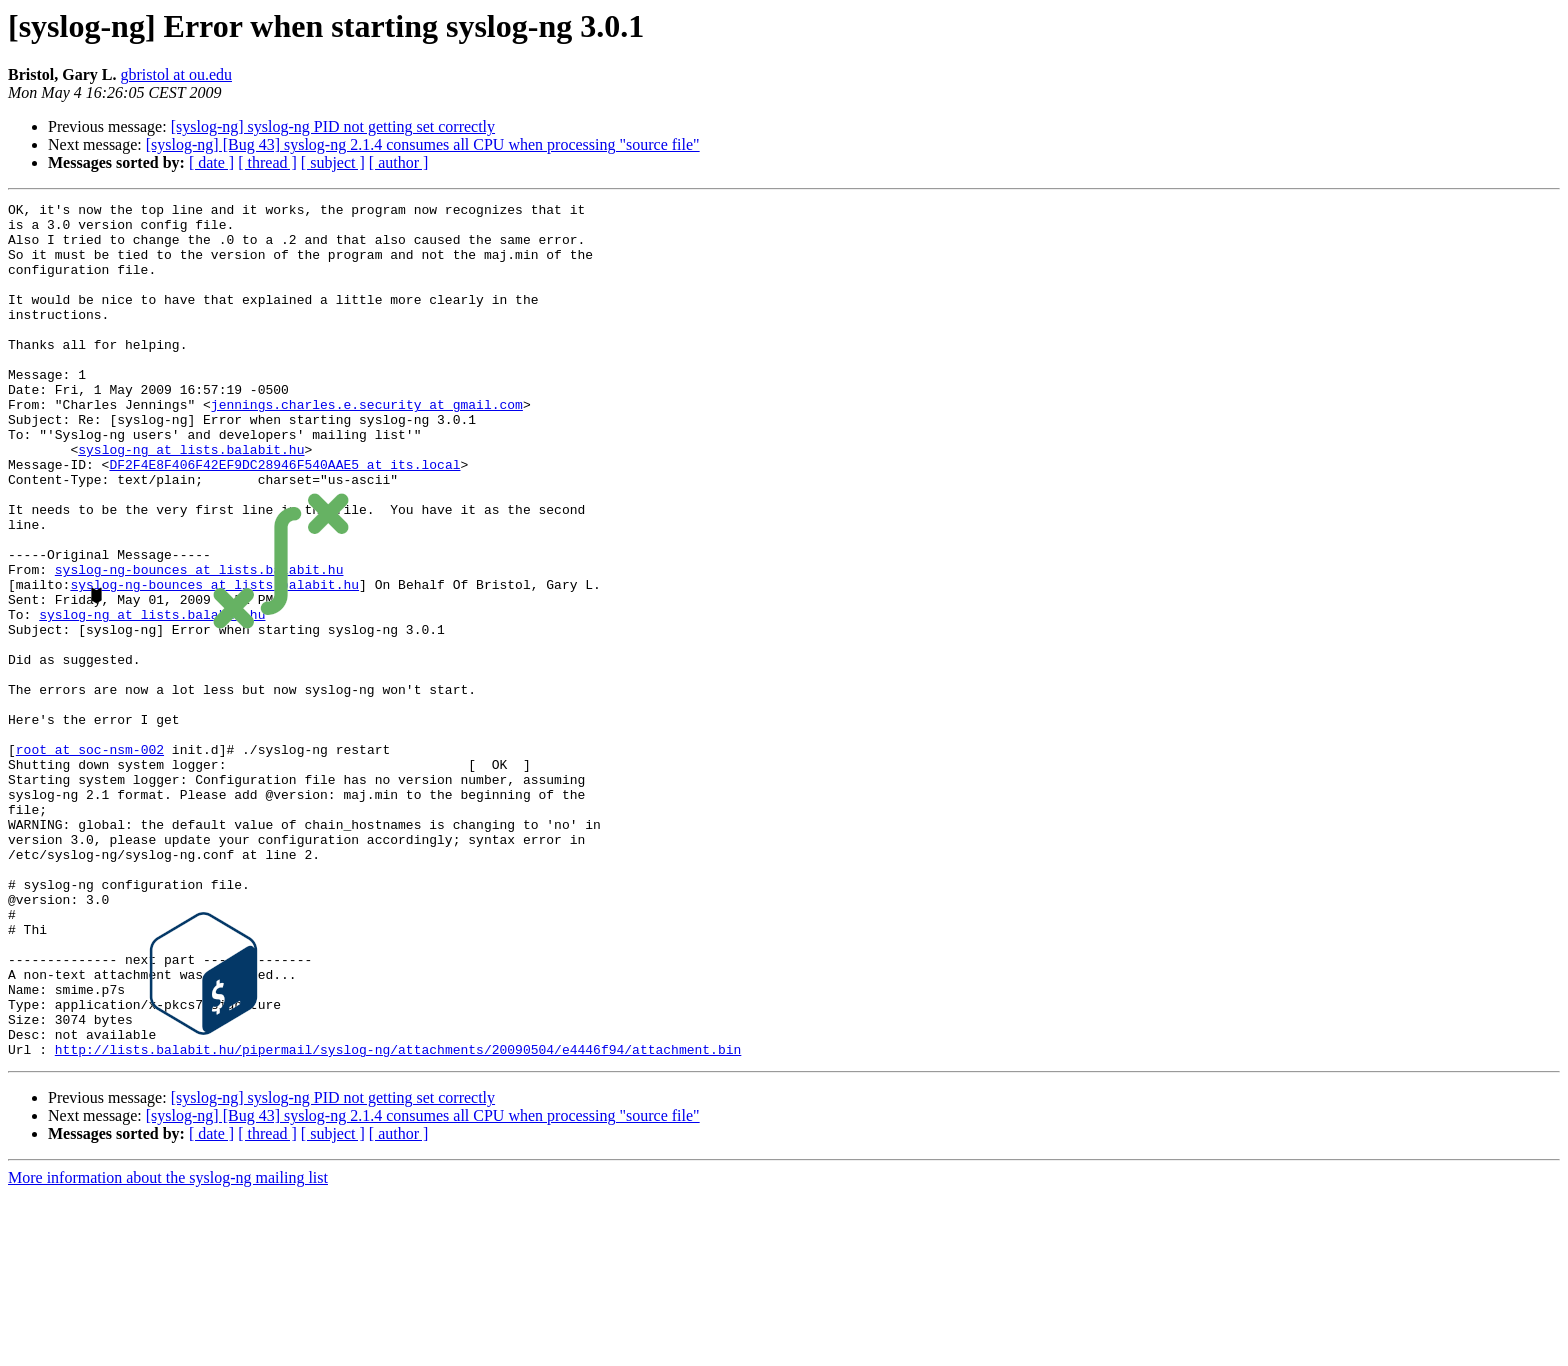  Describe the element at coordinates (96, 595) in the screenshot. I see `indicates verified or certified status` at that location.